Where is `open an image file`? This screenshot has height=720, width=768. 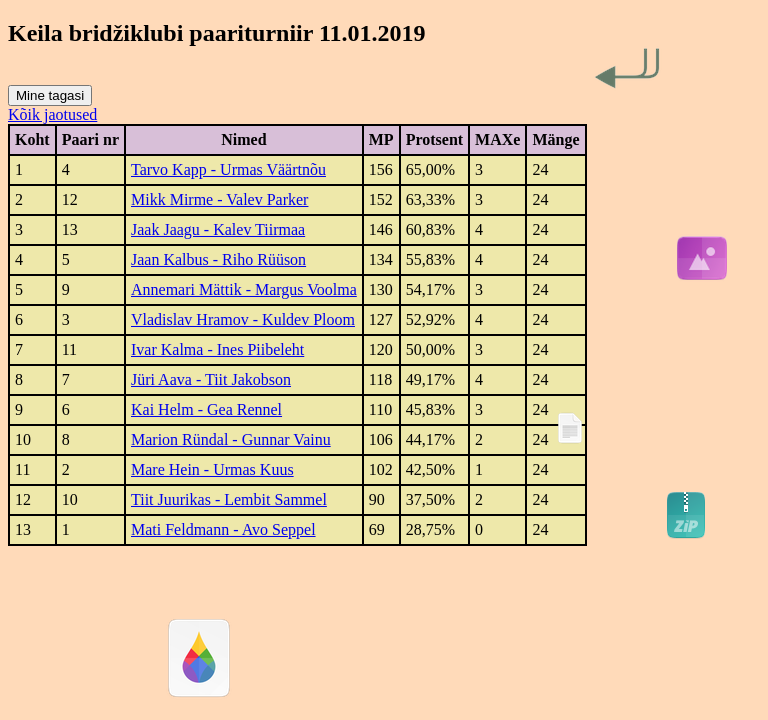
open an image file is located at coordinates (702, 257).